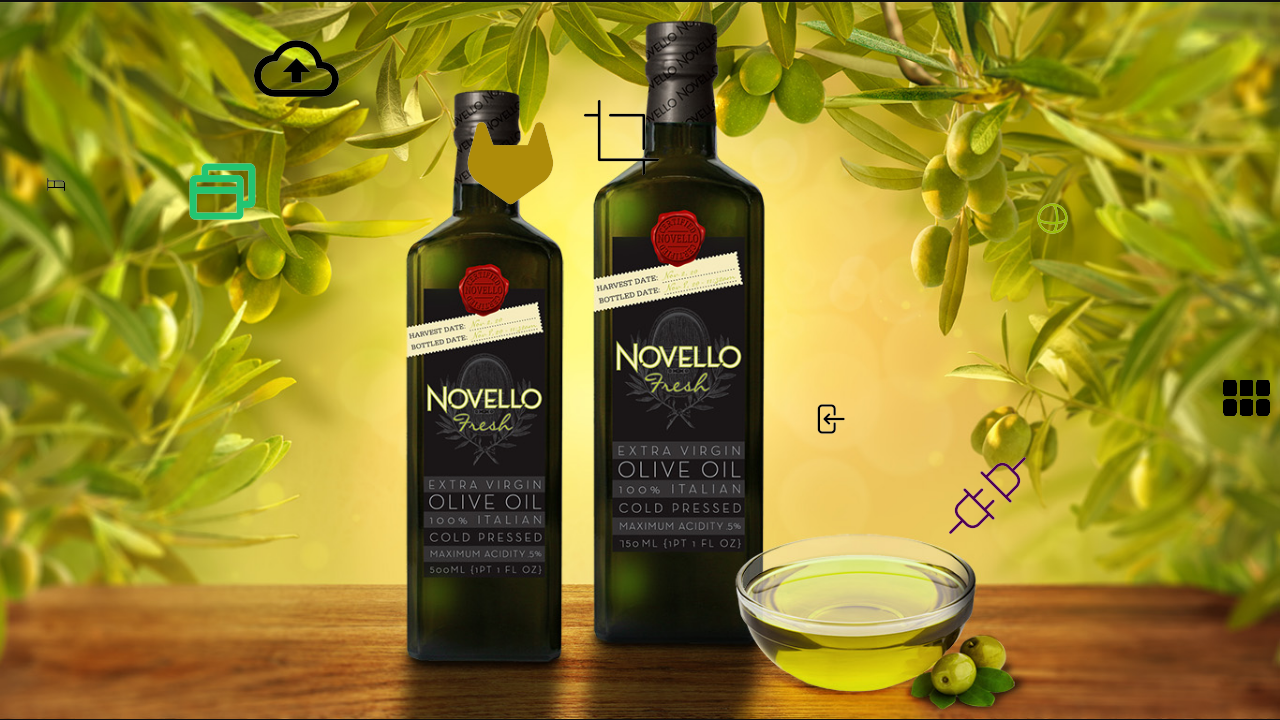 The image size is (1280, 720). Describe the element at coordinates (510, 161) in the screenshot. I see `open gitlab repository` at that location.